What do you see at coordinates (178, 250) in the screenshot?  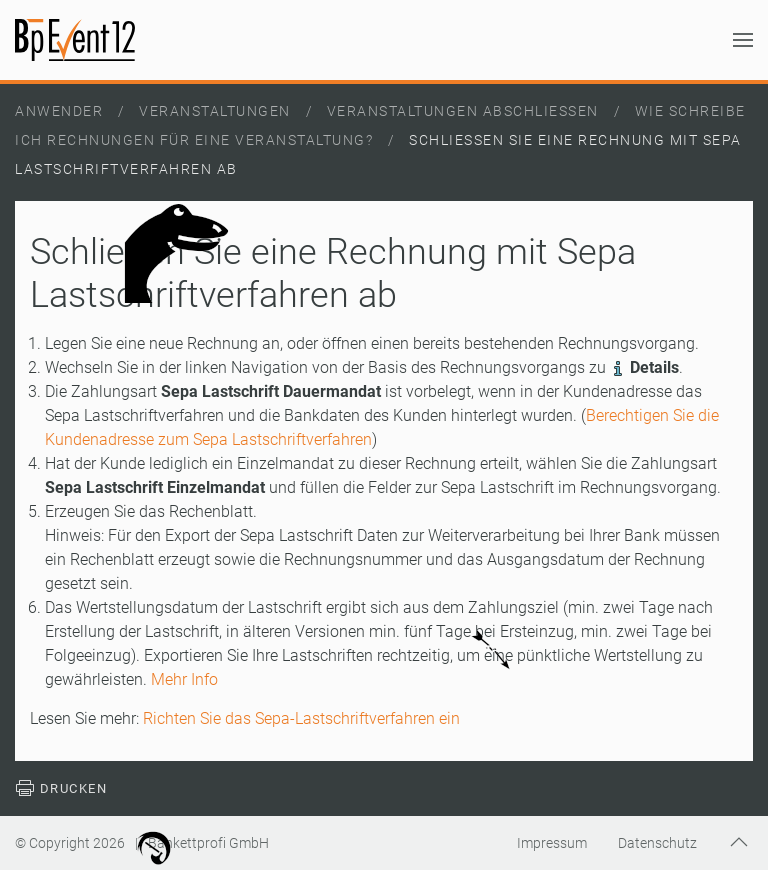 I see `access dinosaur-related content or games` at bounding box center [178, 250].